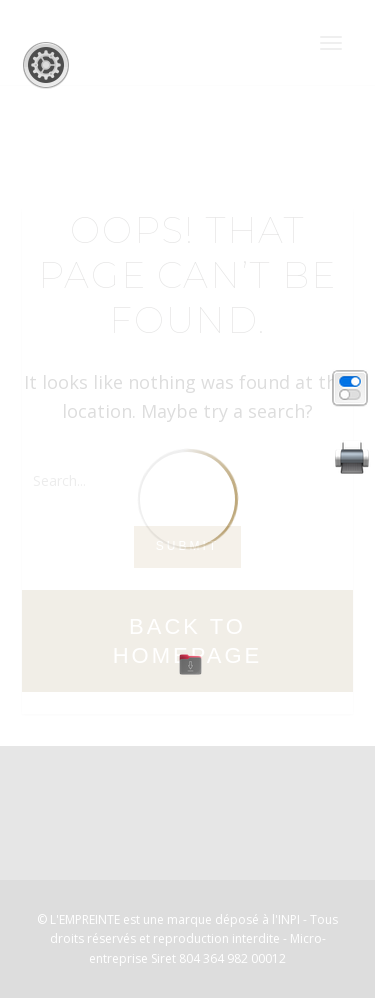 The height and width of the screenshot is (998, 375). What do you see at coordinates (350, 388) in the screenshot?
I see `open gnome tweaks to customize system settings` at bounding box center [350, 388].